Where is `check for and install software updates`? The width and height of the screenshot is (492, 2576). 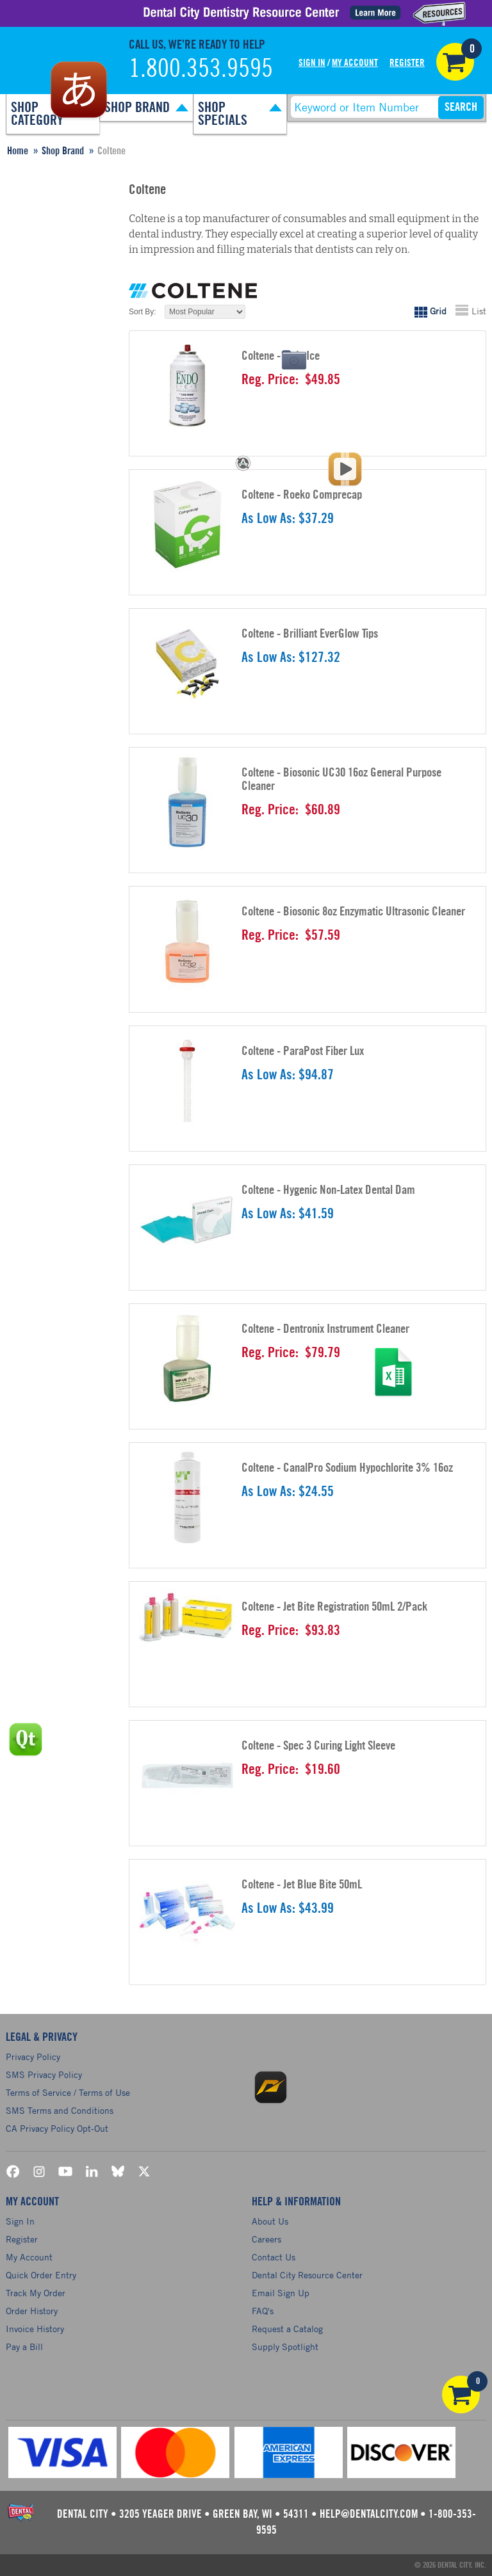
check for and install software updates is located at coordinates (243, 463).